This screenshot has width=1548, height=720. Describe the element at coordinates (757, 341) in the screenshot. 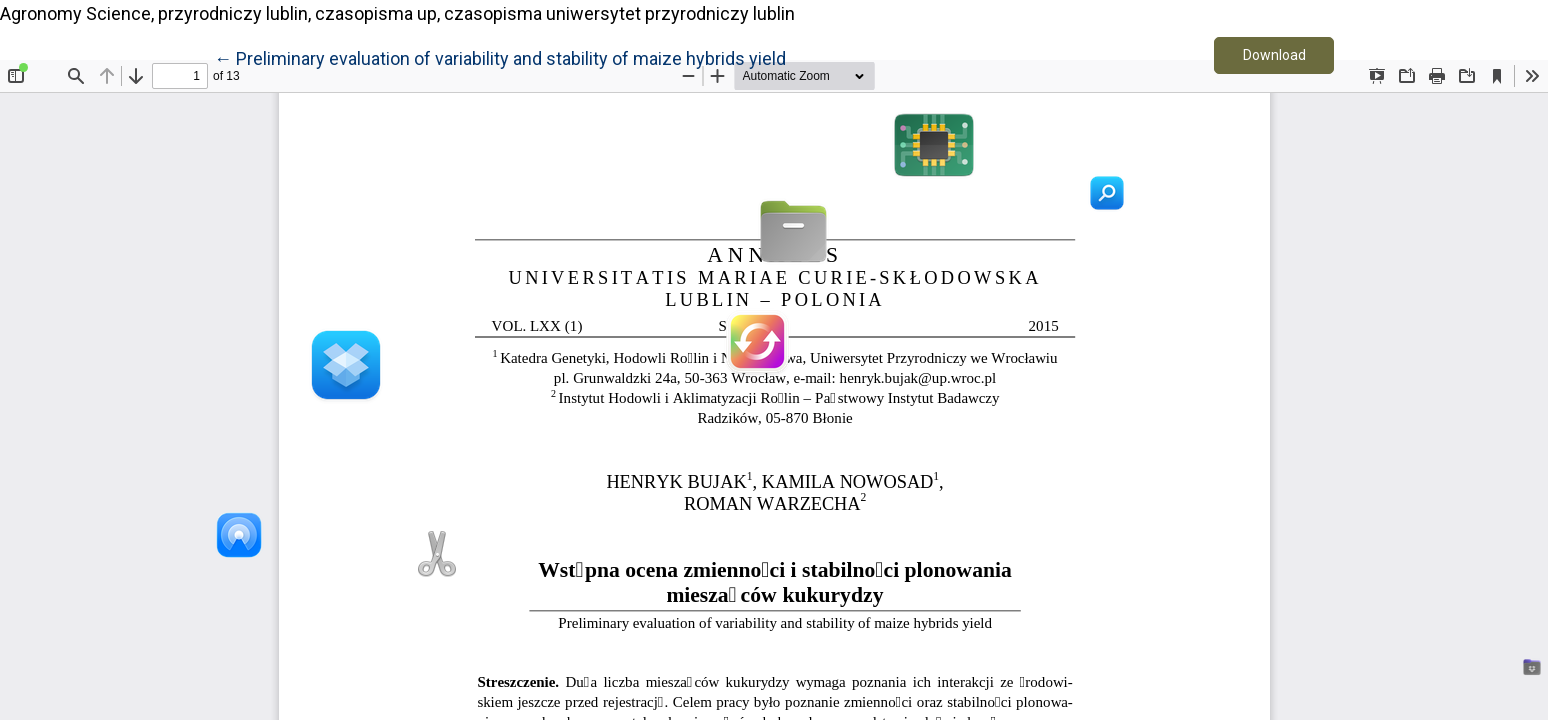

I see `open switcheroo image converter app` at that location.